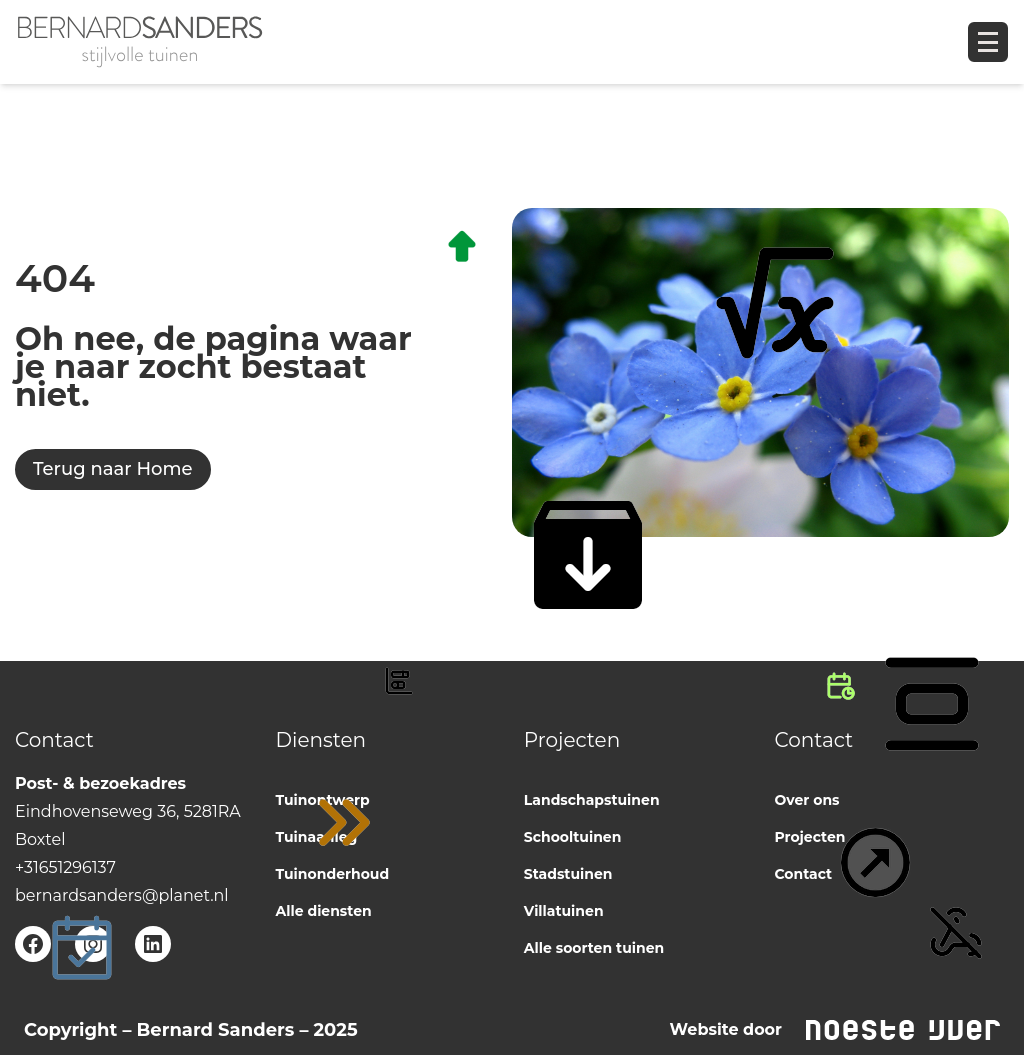  Describe the element at coordinates (82, 950) in the screenshot. I see `confirm or complete a scheduled event` at that location.